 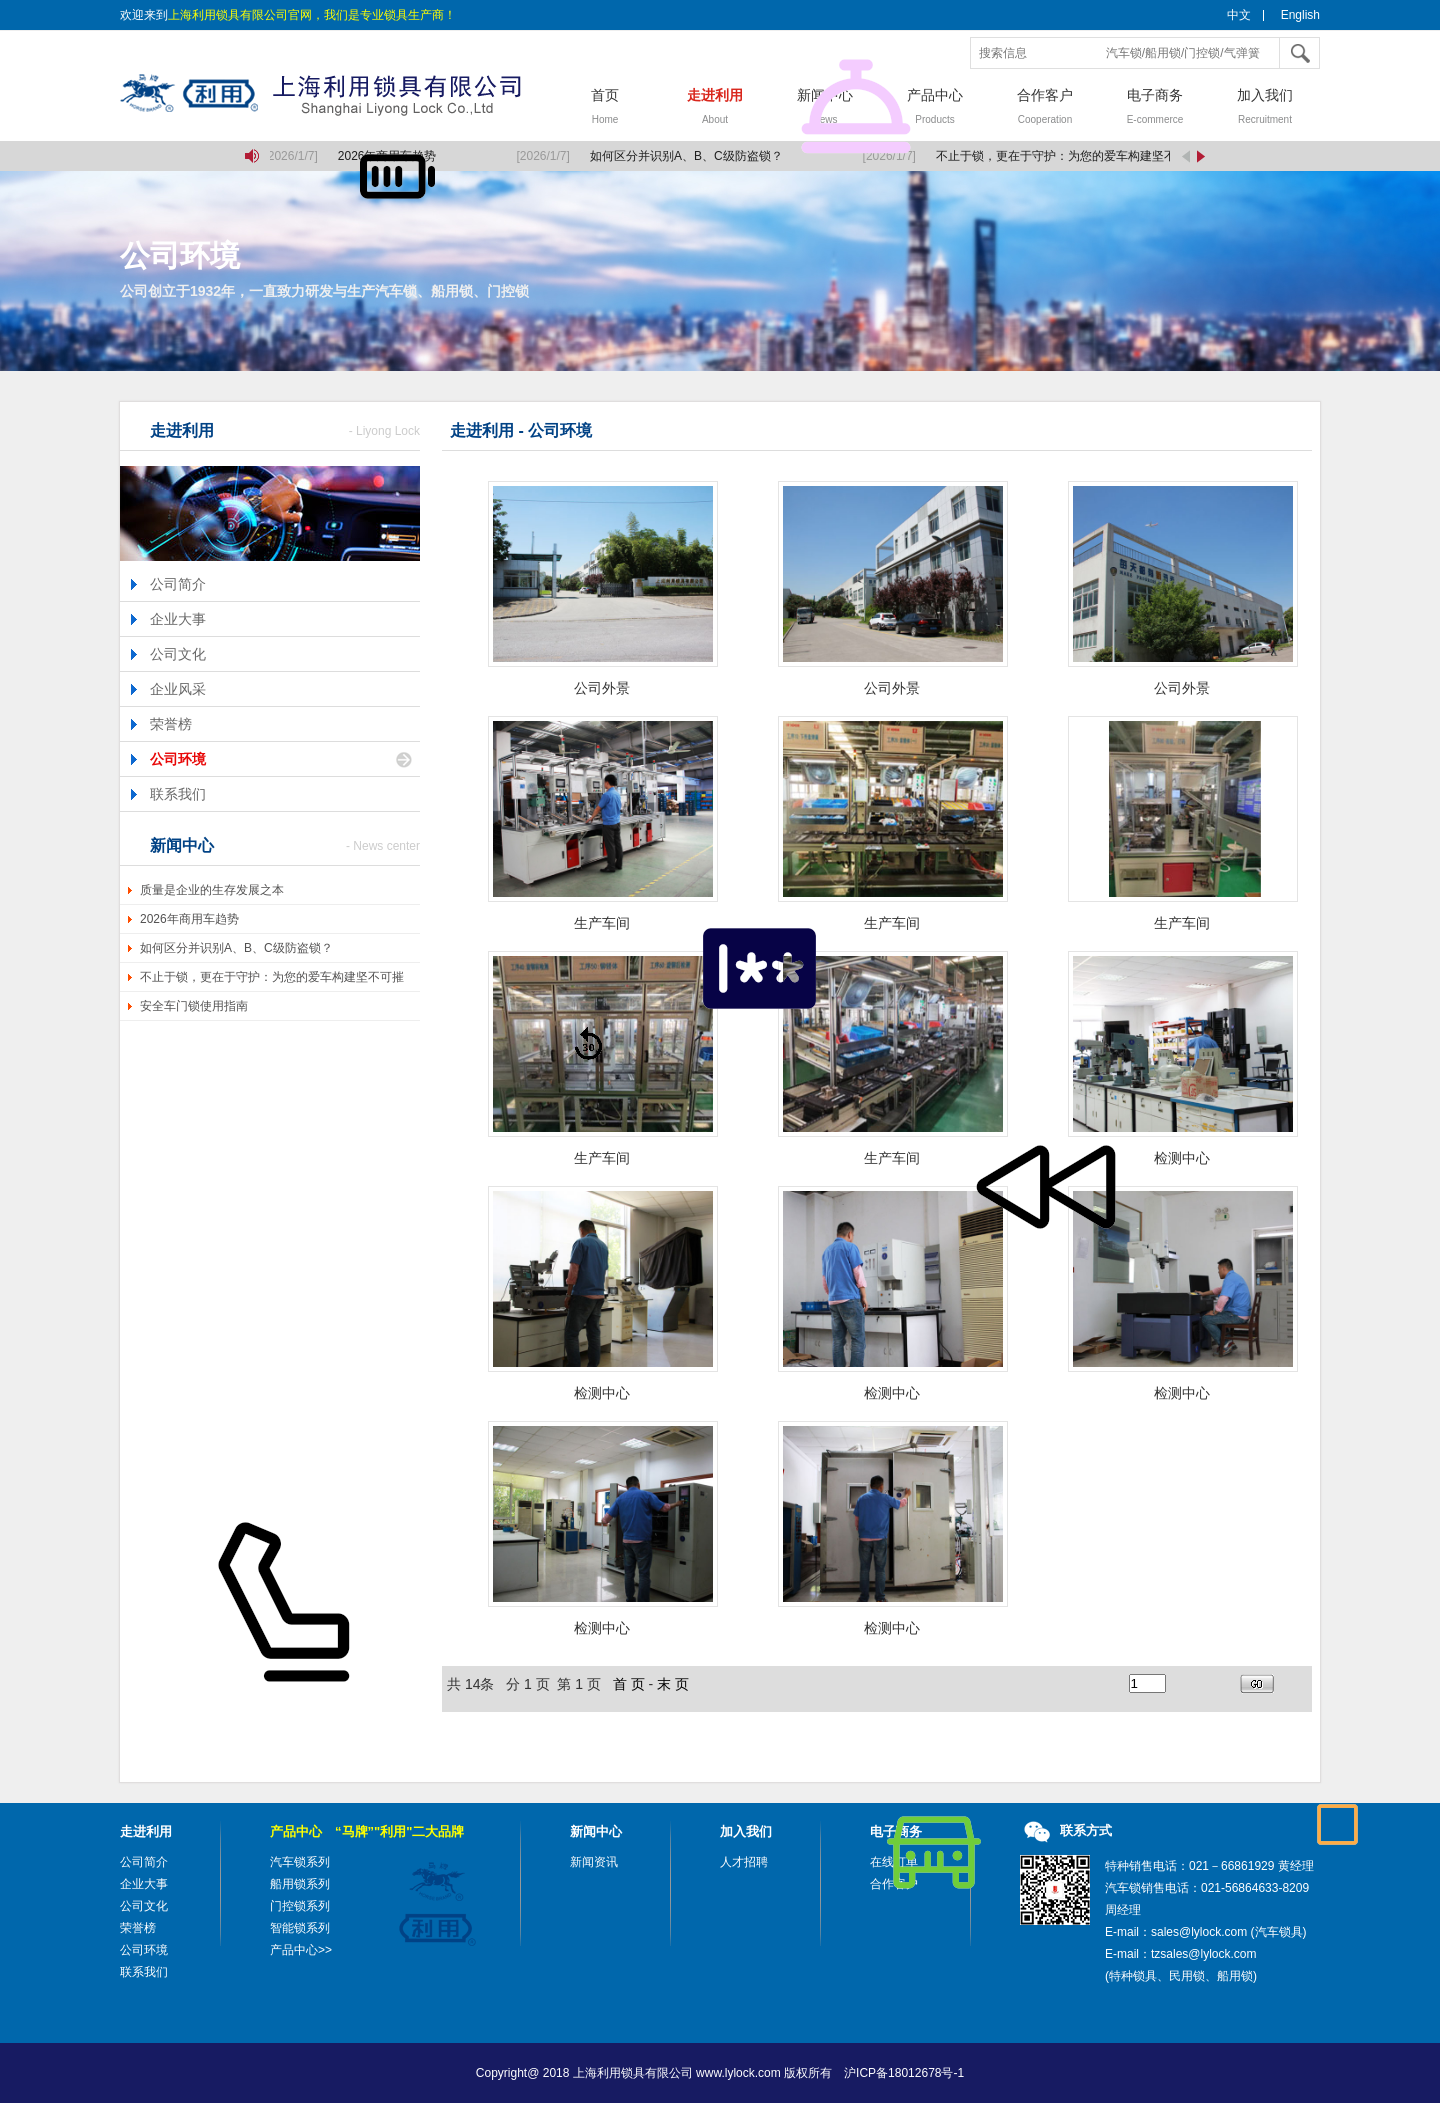 I want to click on indicates high battery level, so click(x=397, y=176).